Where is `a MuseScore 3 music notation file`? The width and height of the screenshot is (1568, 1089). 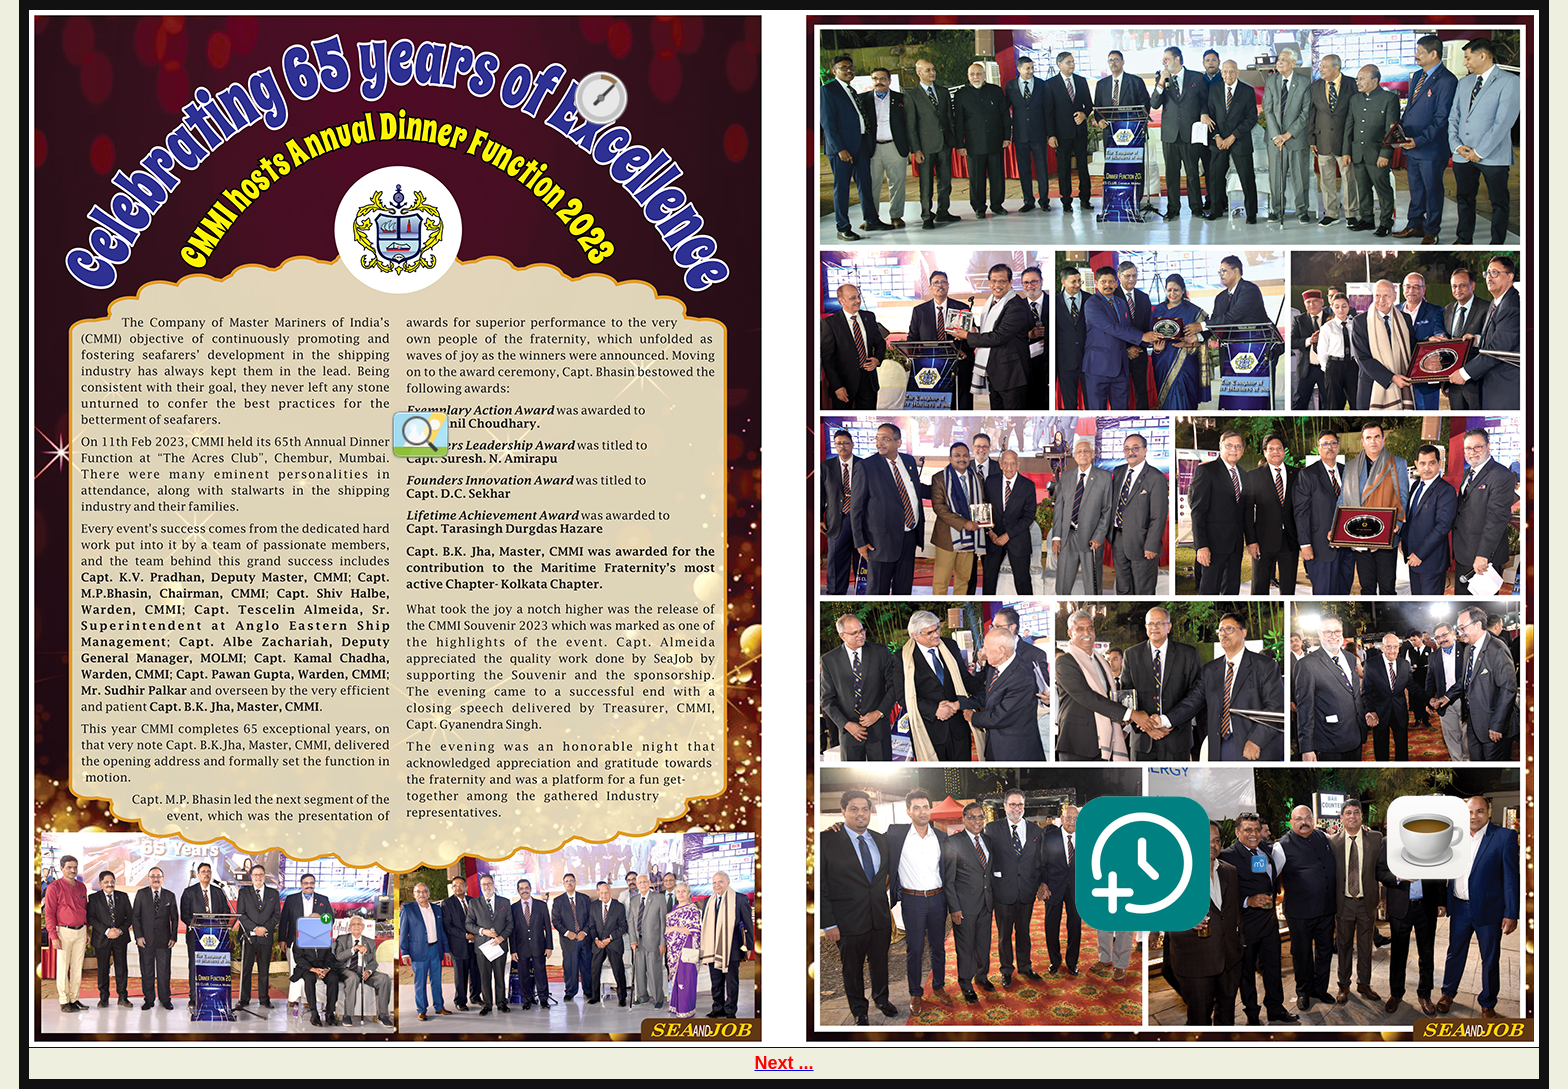
a MuseScore 3 music notation file is located at coordinates (1259, 864).